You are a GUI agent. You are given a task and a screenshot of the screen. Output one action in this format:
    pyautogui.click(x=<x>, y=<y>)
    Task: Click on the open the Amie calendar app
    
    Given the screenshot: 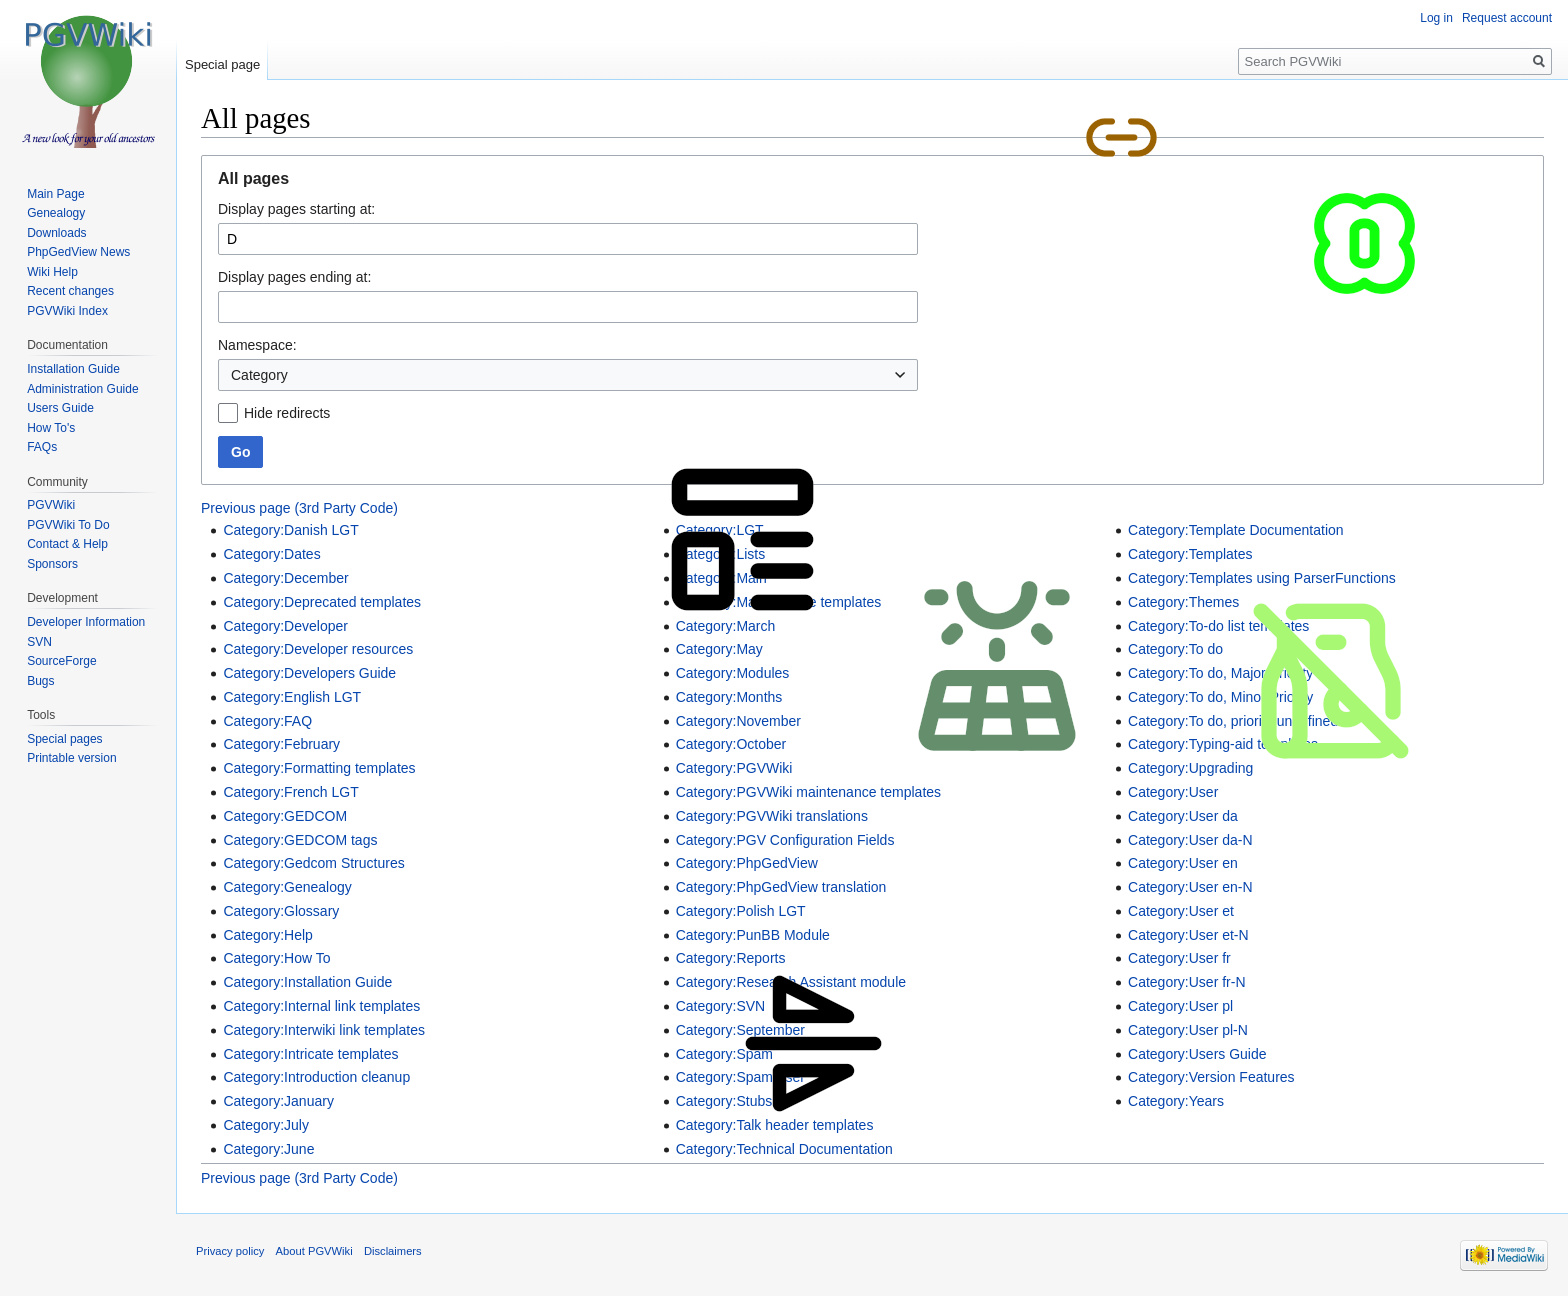 What is the action you would take?
    pyautogui.click(x=1364, y=243)
    